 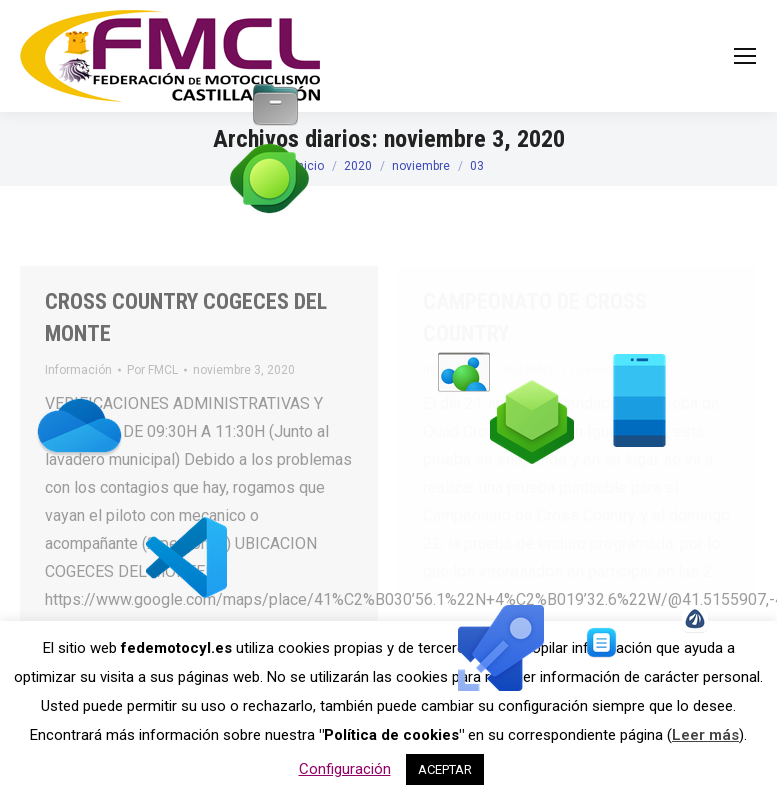 I want to click on launch the pipelines app, so click(x=501, y=648).